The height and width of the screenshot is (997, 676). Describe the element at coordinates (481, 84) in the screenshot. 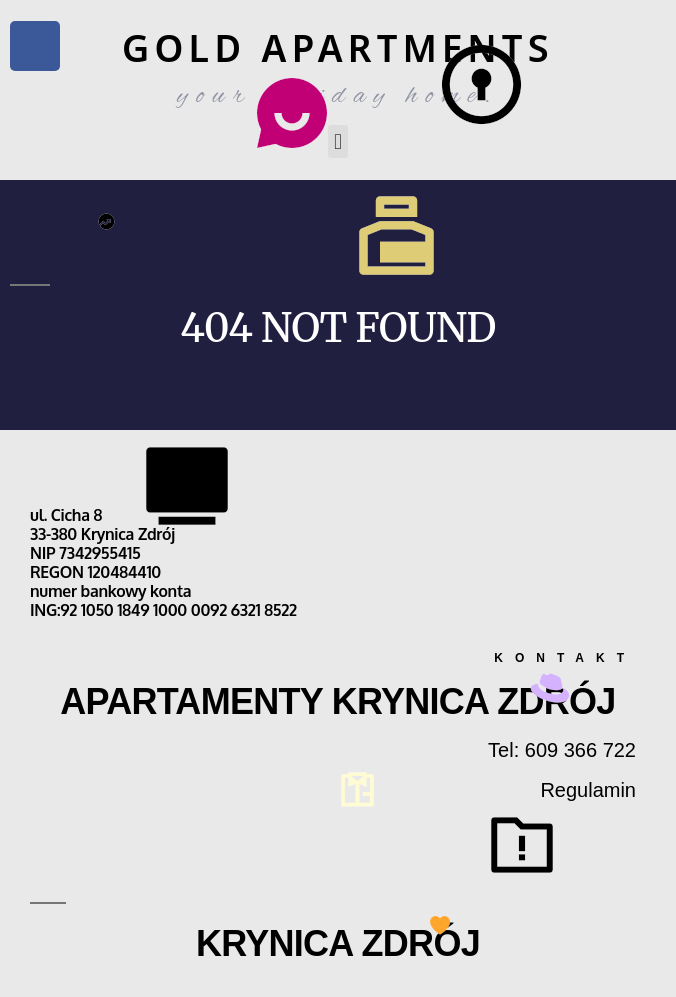

I see `lock or secure a room` at that location.